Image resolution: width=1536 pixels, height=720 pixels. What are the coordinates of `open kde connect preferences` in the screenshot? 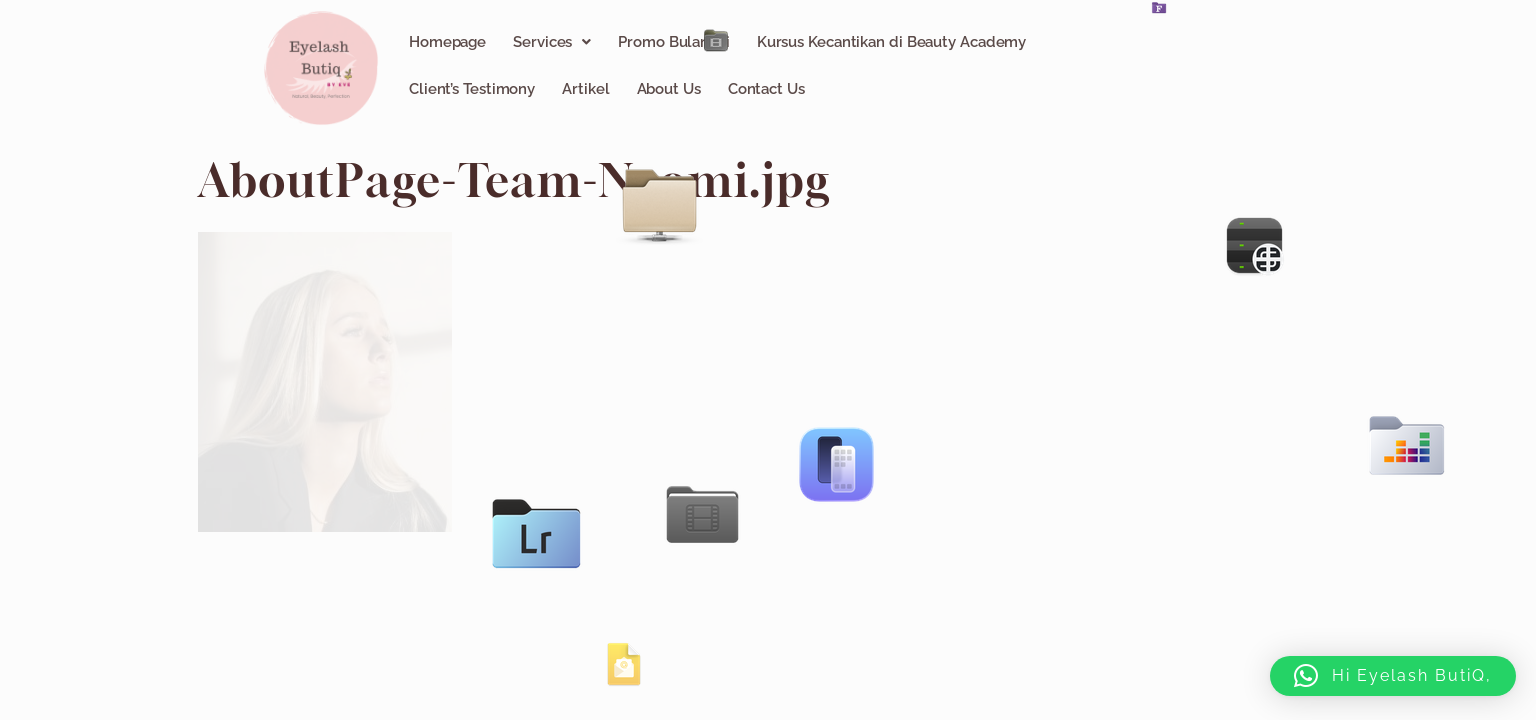 It's located at (836, 464).